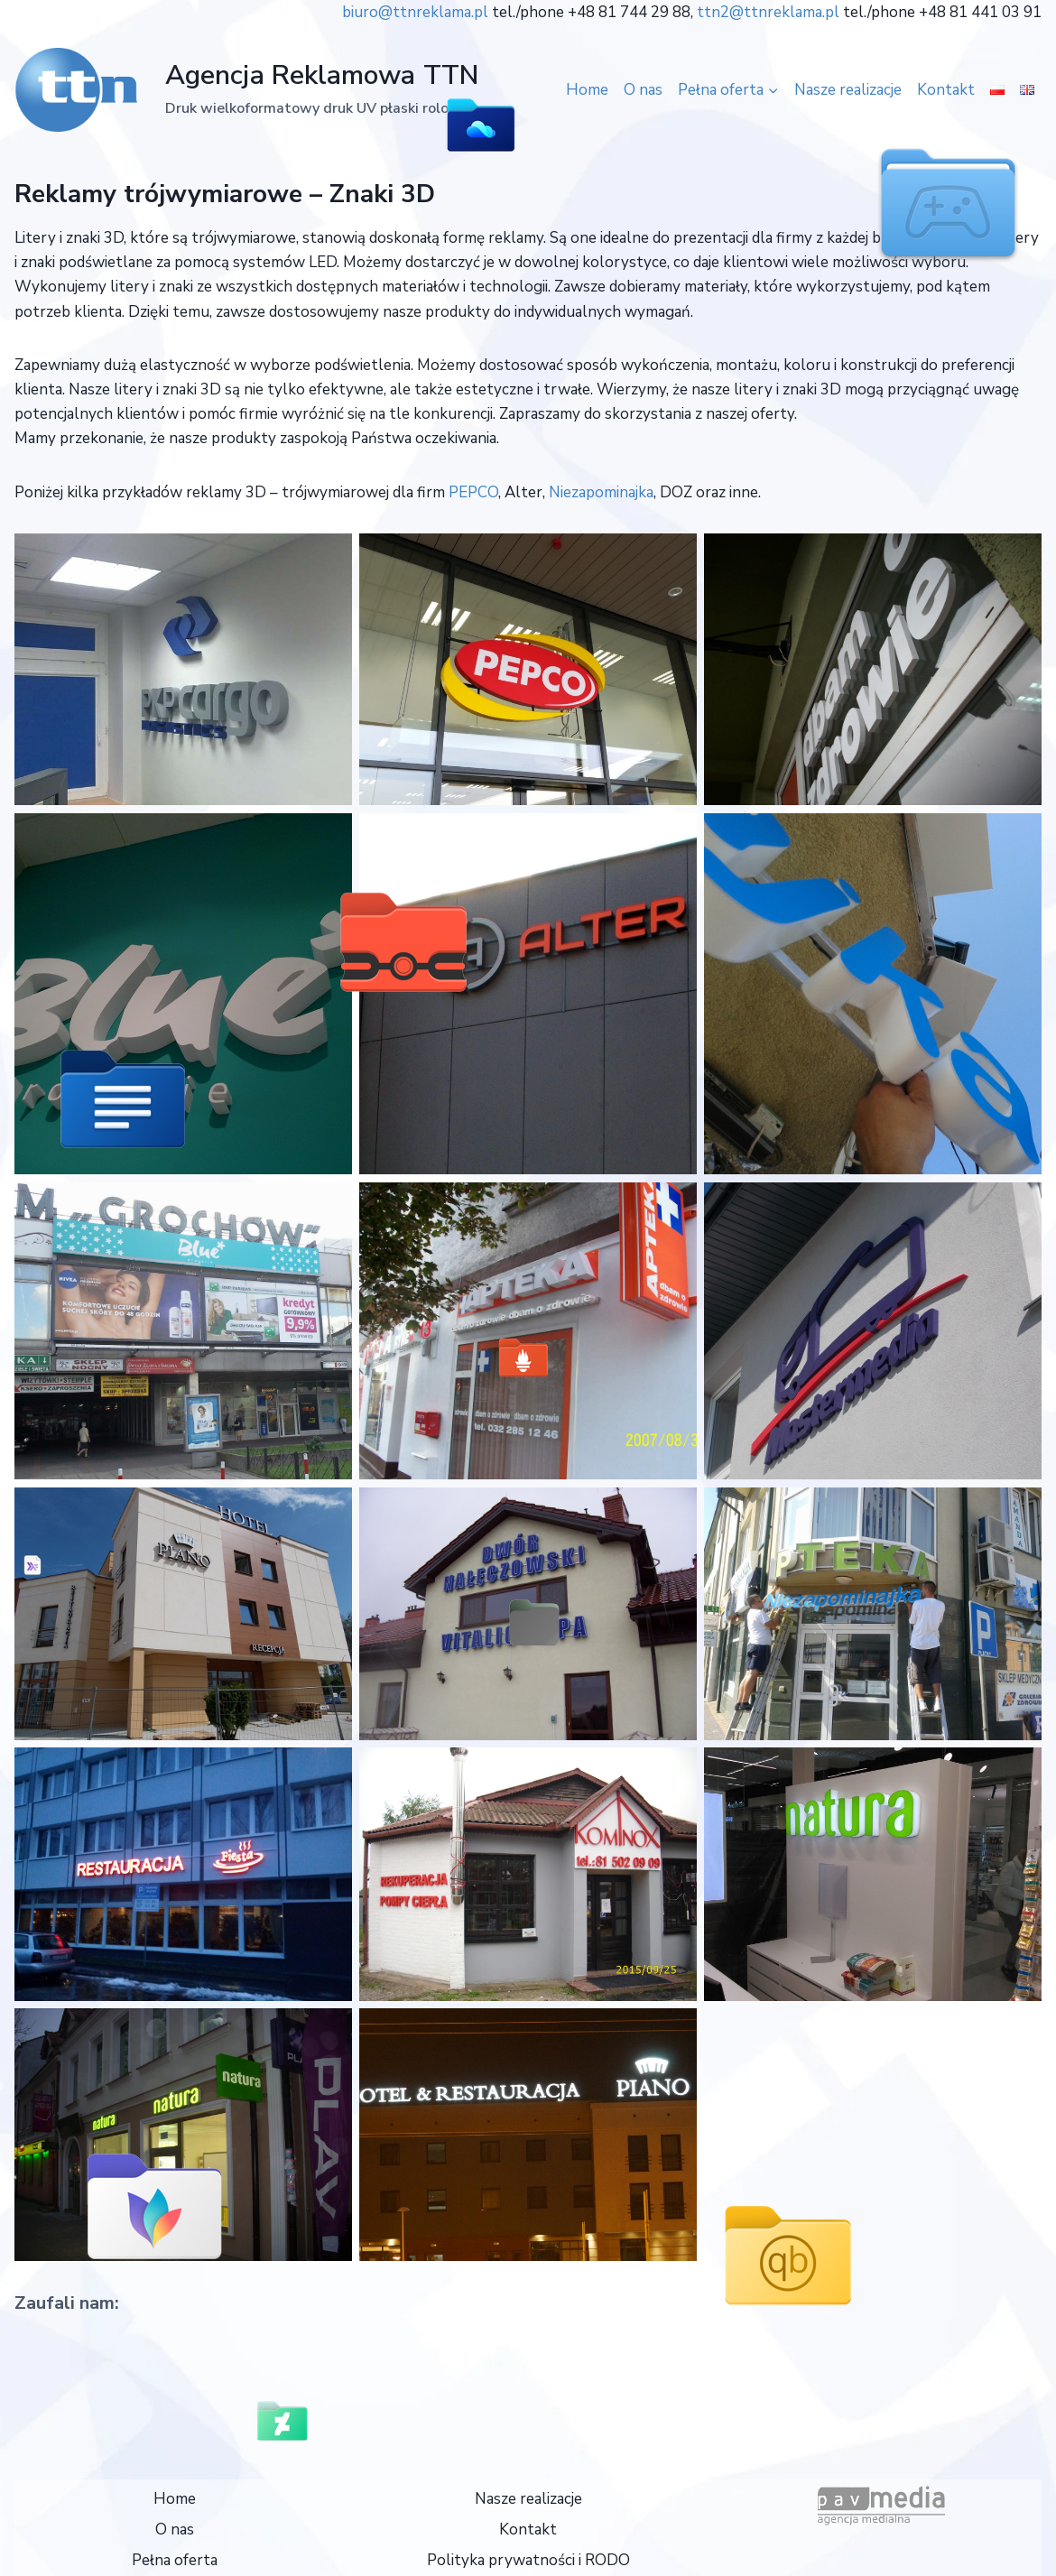  What do you see at coordinates (282, 2422) in the screenshot?
I see `open your DeviantArt downloads folder` at bounding box center [282, 2422].